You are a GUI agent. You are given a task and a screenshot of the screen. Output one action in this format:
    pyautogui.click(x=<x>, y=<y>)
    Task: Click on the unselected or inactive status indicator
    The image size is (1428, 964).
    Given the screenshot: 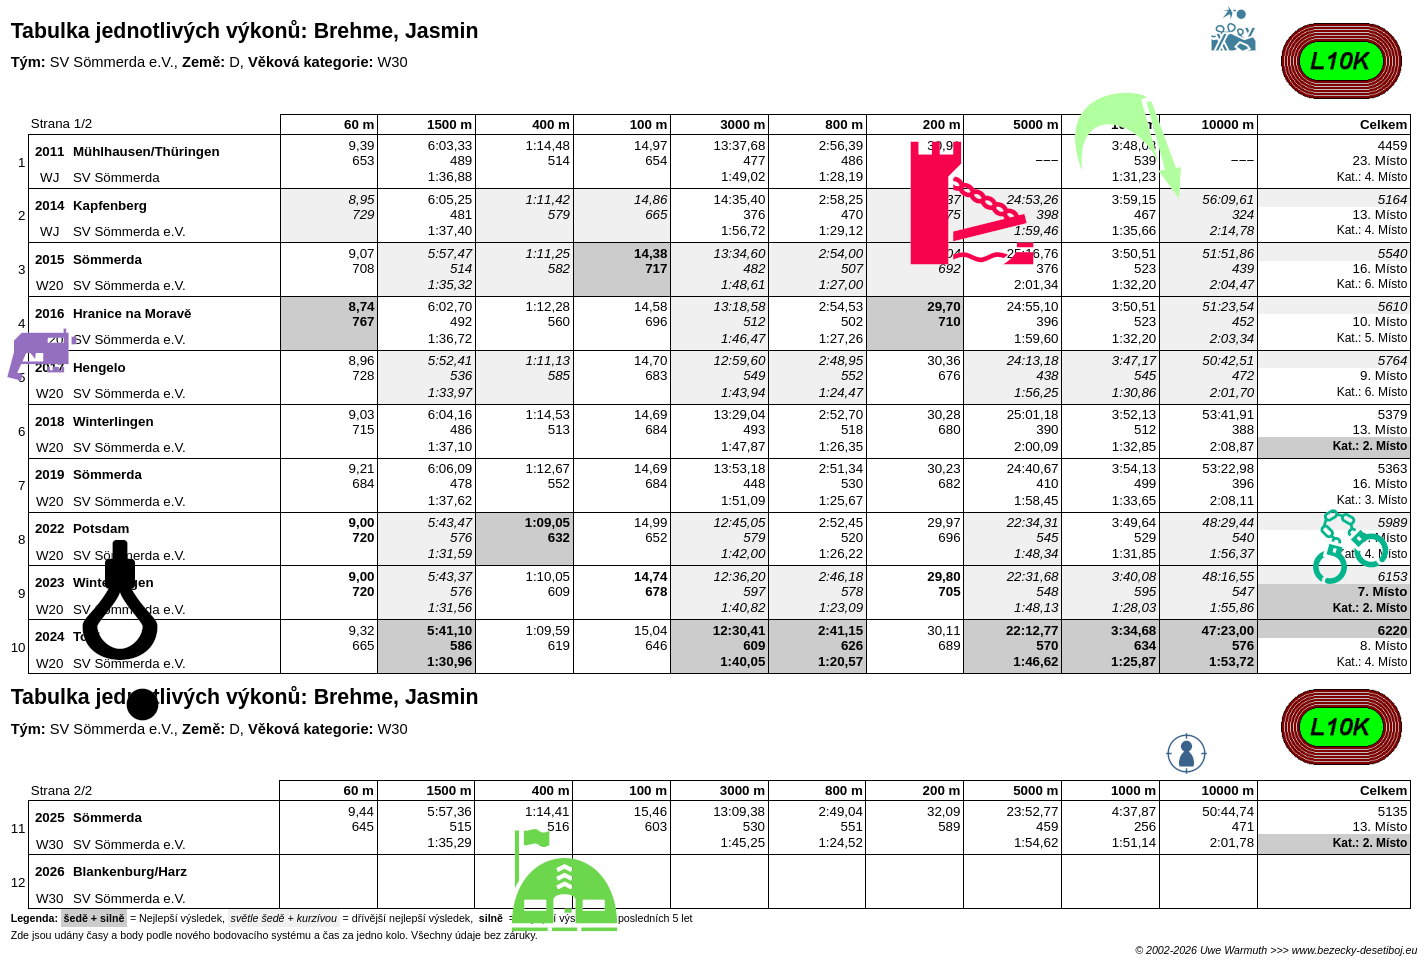 What is the action you would take?
    pyautogui.click(x=142, y=704)
    